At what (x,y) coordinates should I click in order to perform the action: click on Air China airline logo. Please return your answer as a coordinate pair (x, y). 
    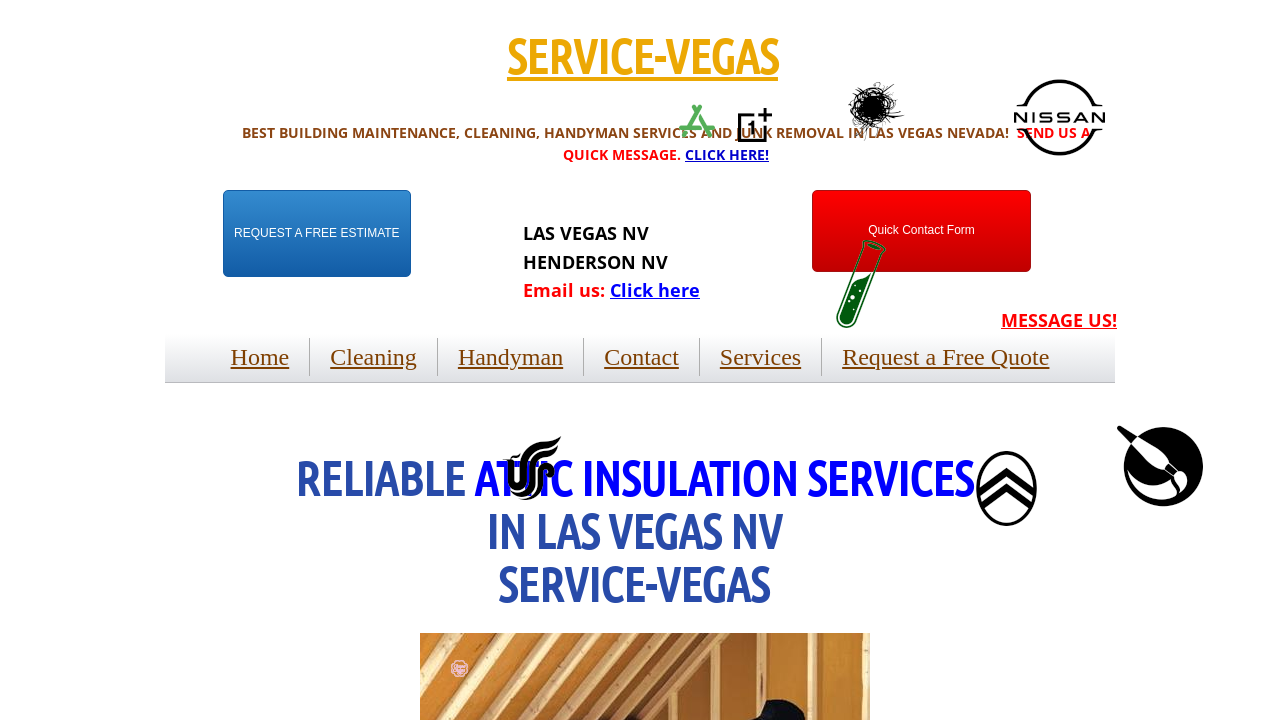
    Looking at the image, I should click on (532, 468).